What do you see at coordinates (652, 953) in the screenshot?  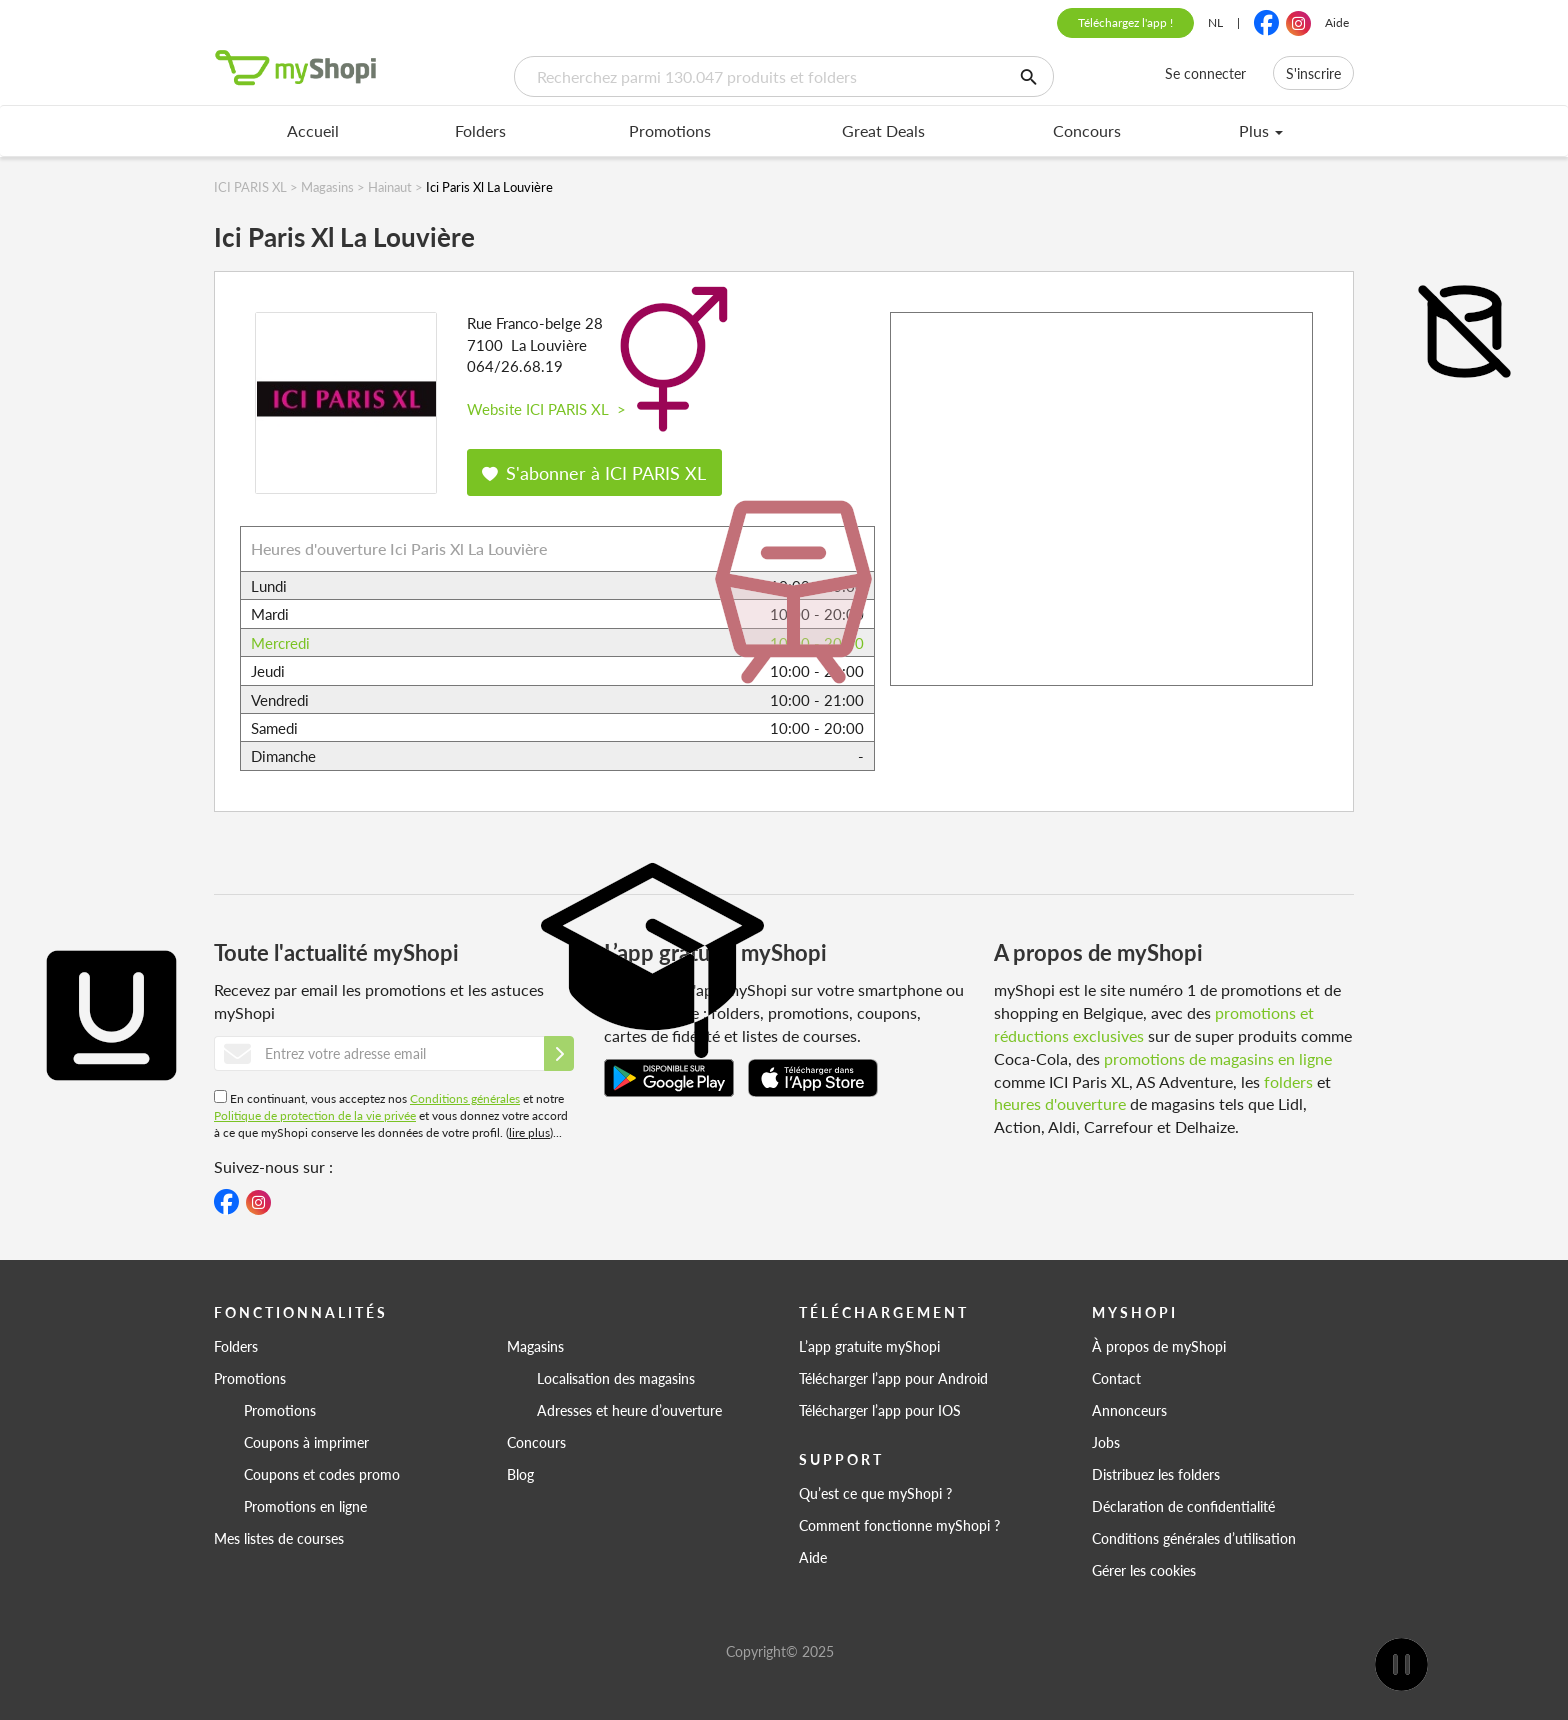 I see `access education or learning features` at bounding box center [652, 953].